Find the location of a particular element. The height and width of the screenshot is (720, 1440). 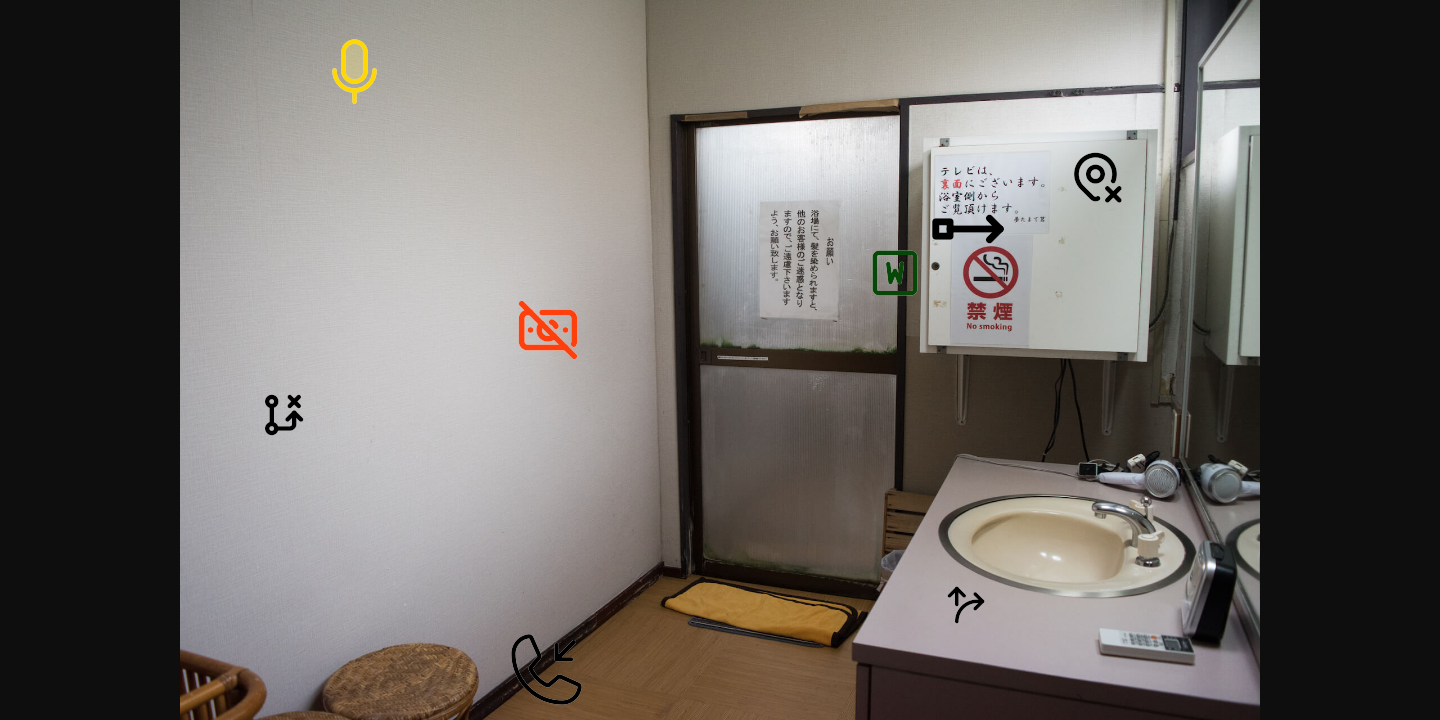

move item to the right is located at coordinates (968, 229).